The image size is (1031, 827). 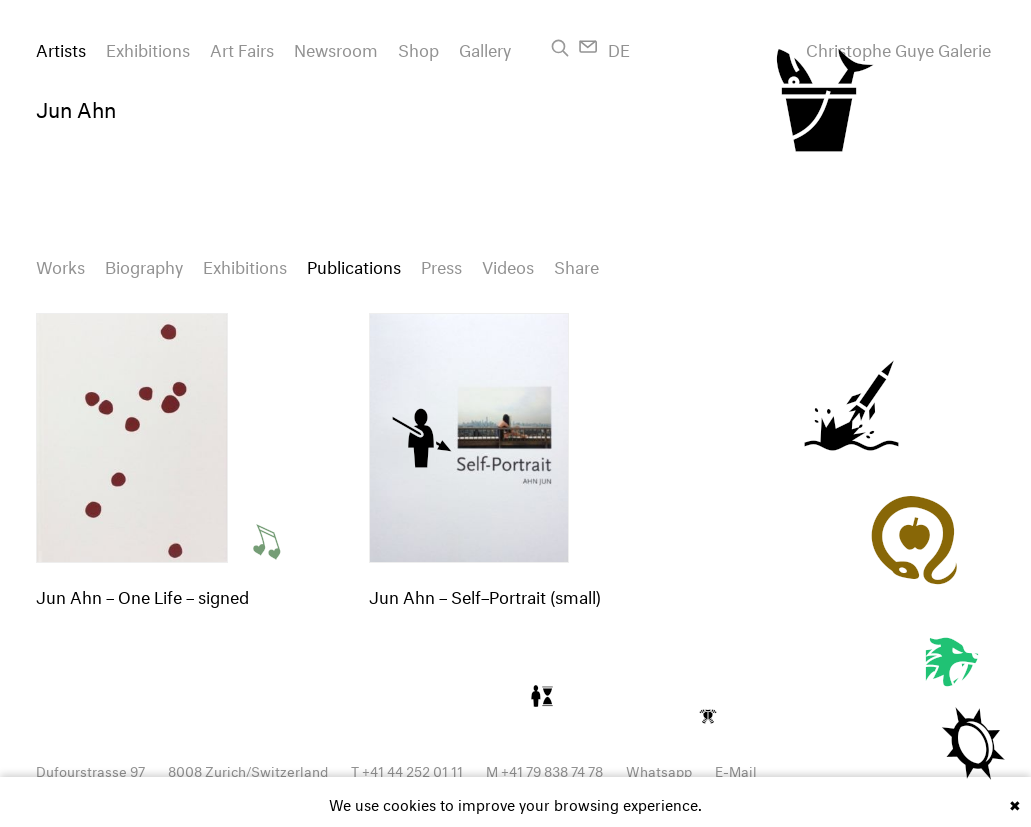 What do you see at coordinates (952, 662) in the screenshot?
I see `select saber-toothed cat character or avatar` at bounding box center [952, 662].